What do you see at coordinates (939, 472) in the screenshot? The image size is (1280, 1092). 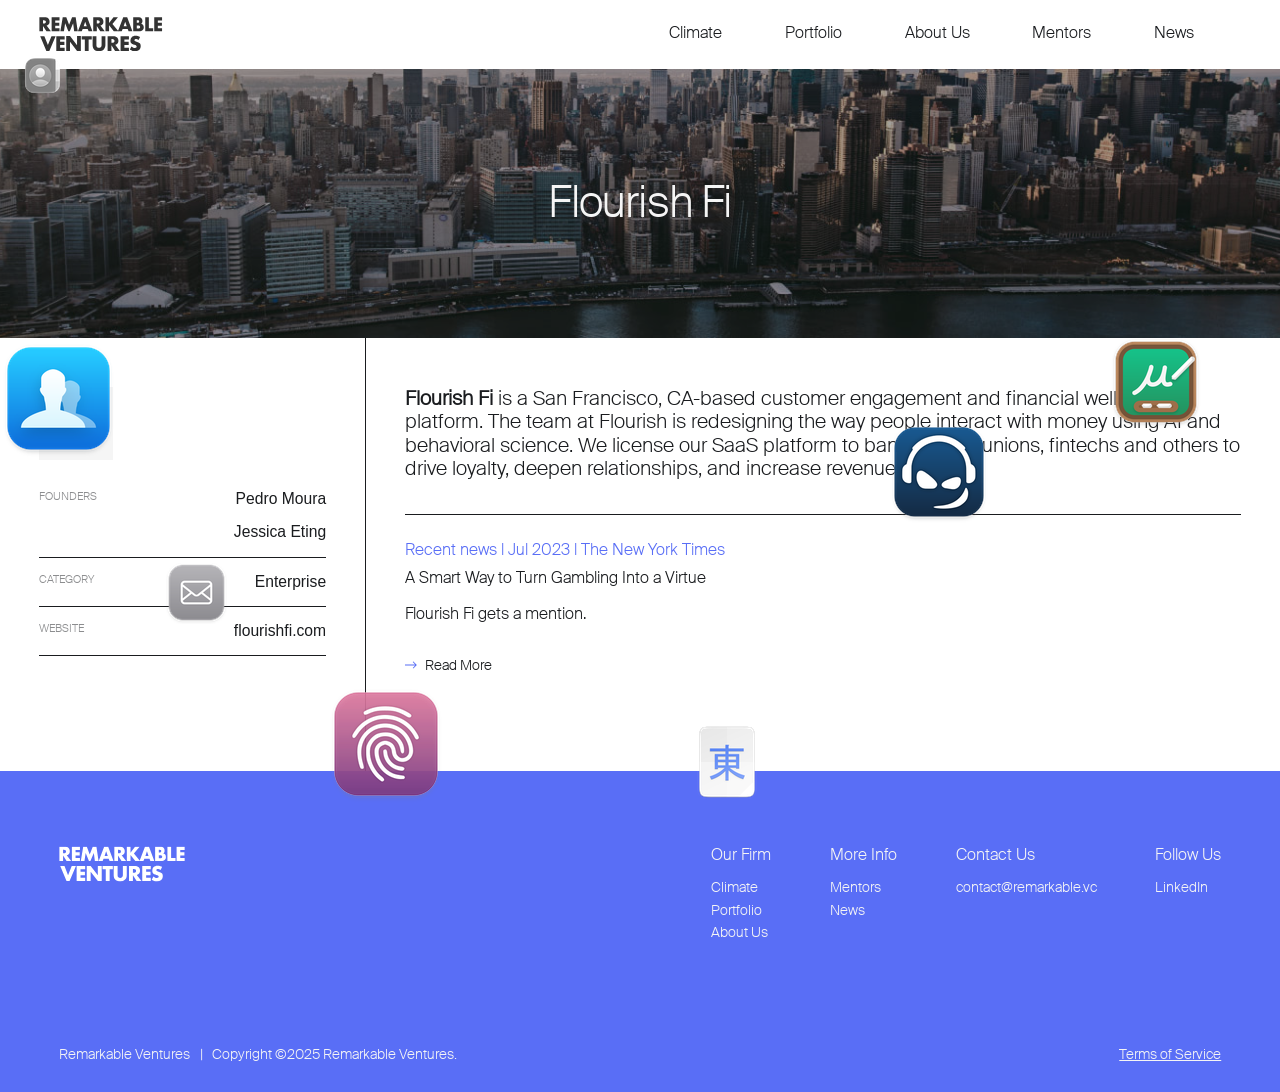 I see `open TeamSpeak voice chat app` at bounding box center [939, 472].